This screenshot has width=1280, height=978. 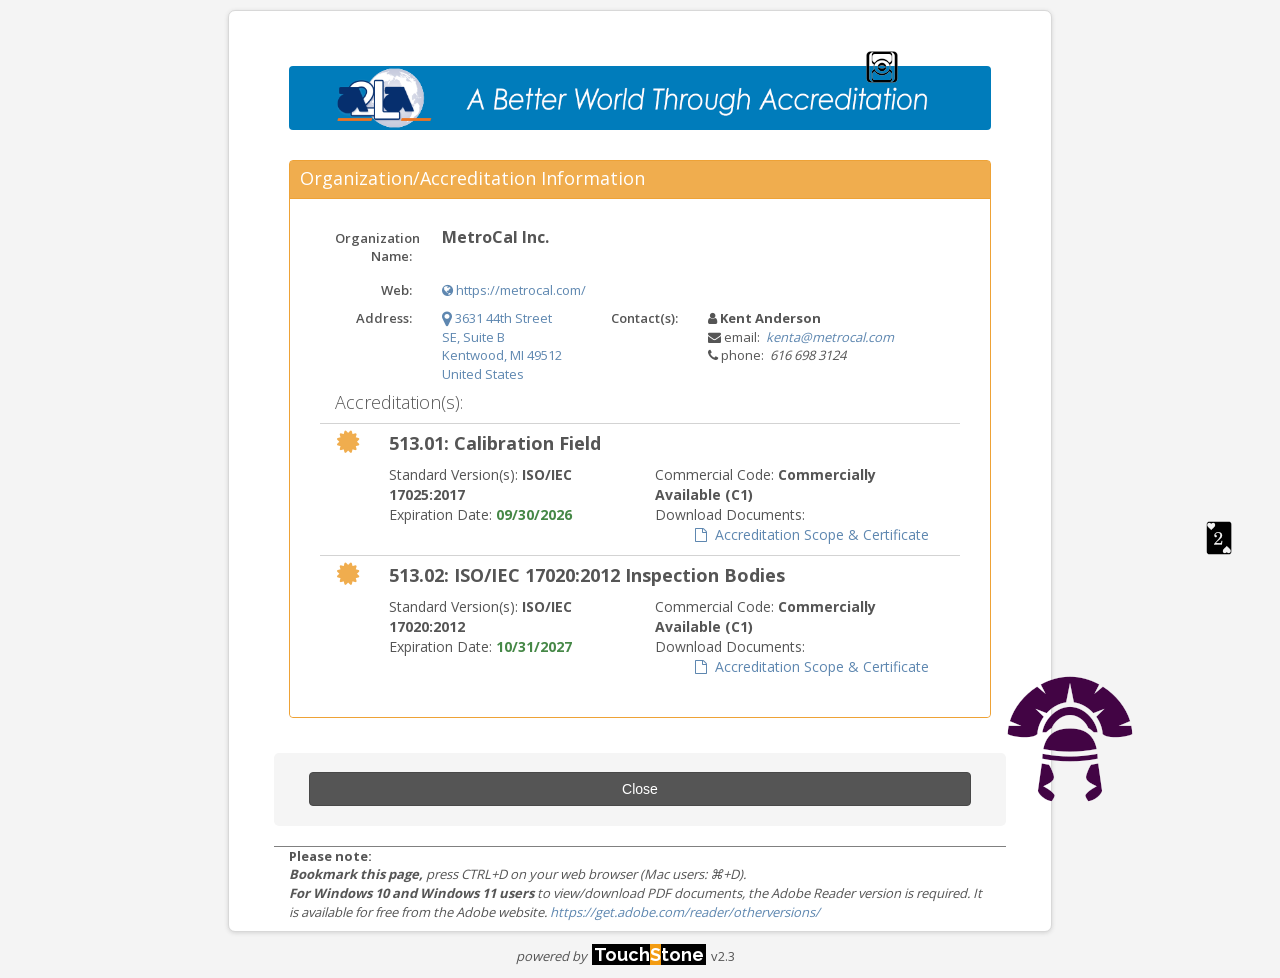 I want to click on select roman or ancient warrior character class, so click(x=1070, y=739).